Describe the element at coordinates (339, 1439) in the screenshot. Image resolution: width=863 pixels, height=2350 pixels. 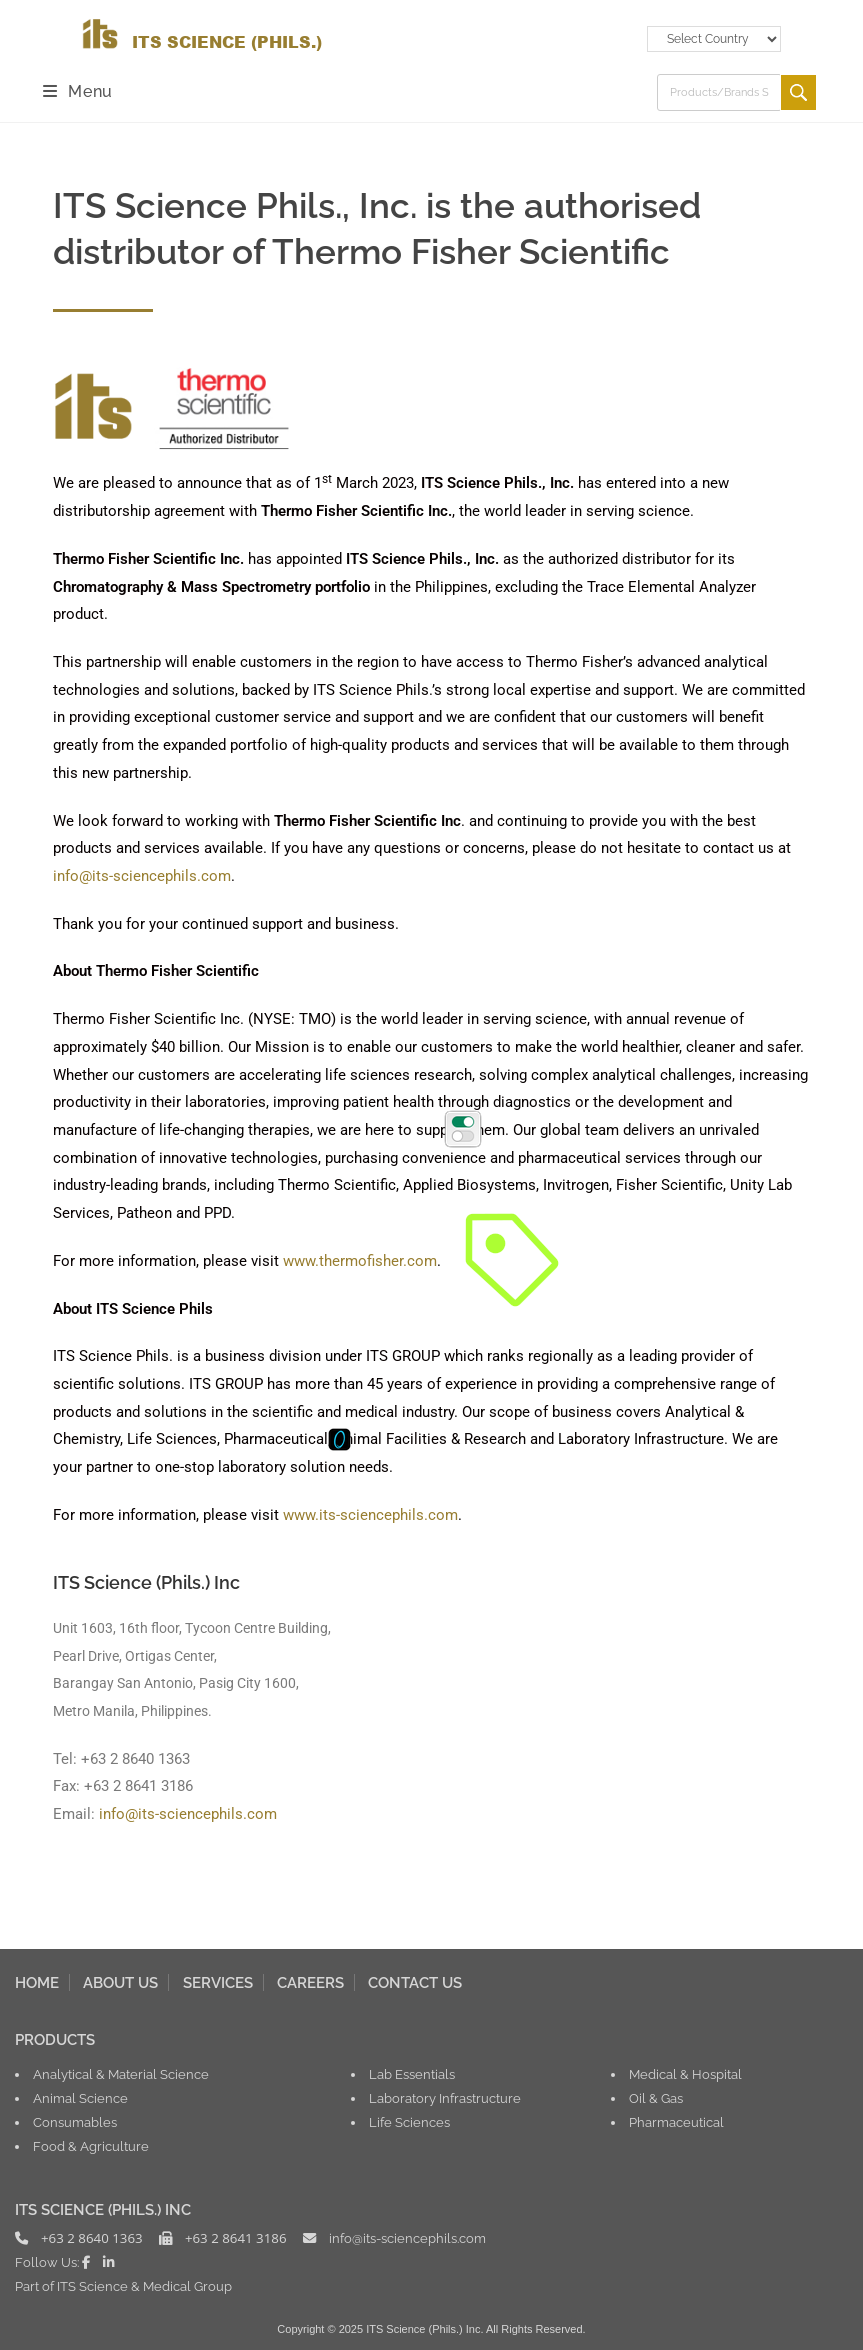
I see `open the portal app` at that location.